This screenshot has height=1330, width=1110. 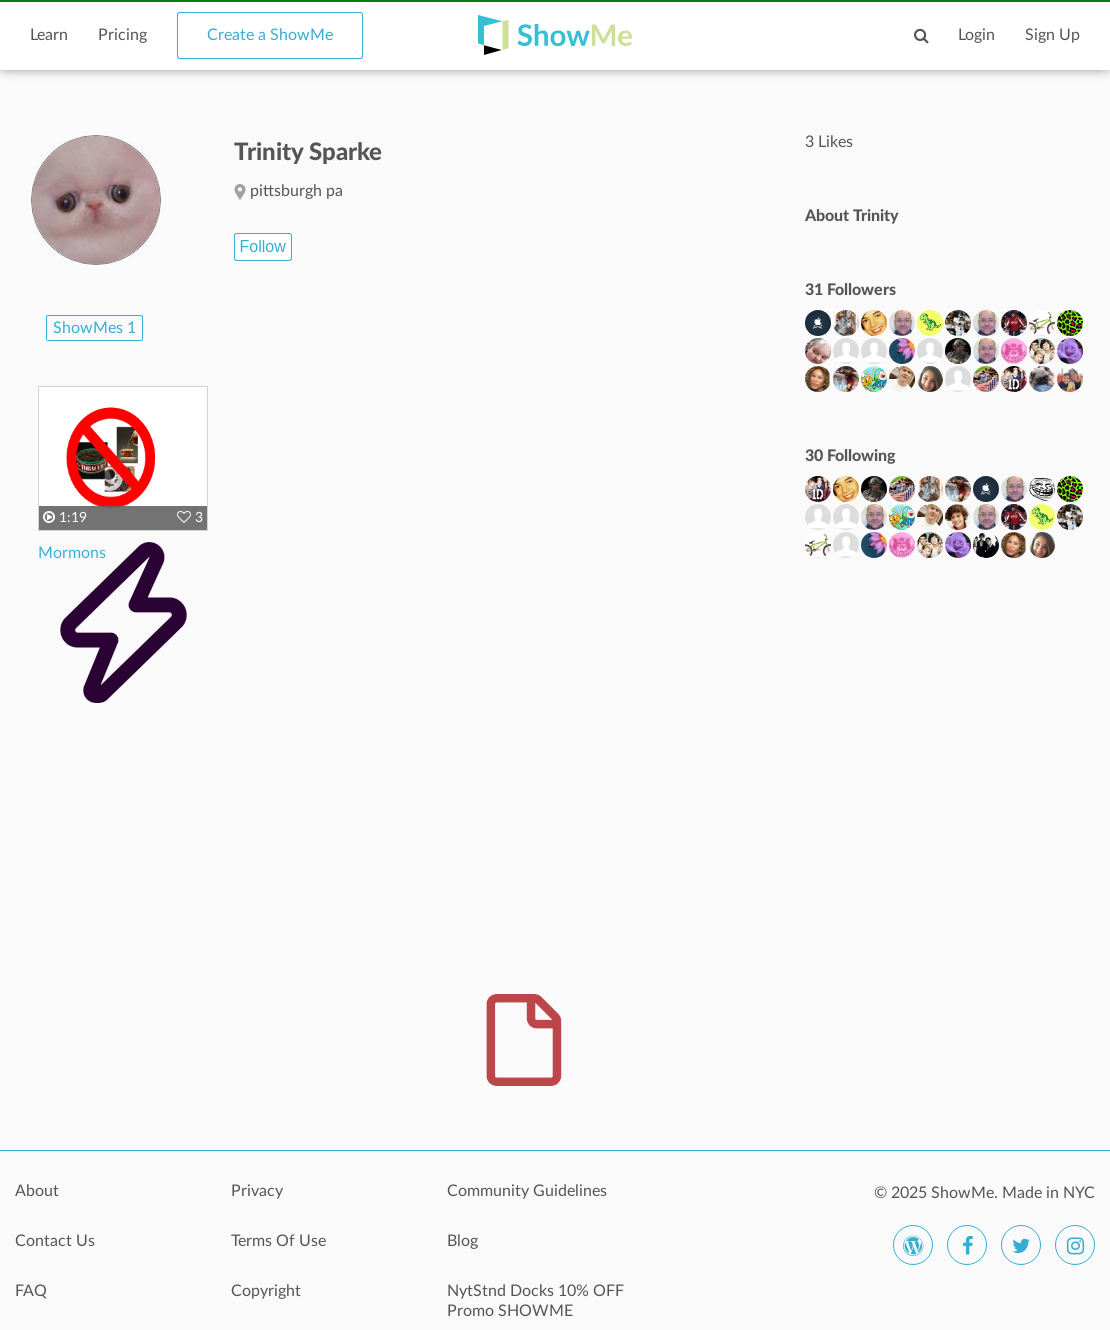 What do you see at coordinates (123, 622) in the screenshot?
I see `indicates quick actions or shortcuts` at bounding box center [123, 622].